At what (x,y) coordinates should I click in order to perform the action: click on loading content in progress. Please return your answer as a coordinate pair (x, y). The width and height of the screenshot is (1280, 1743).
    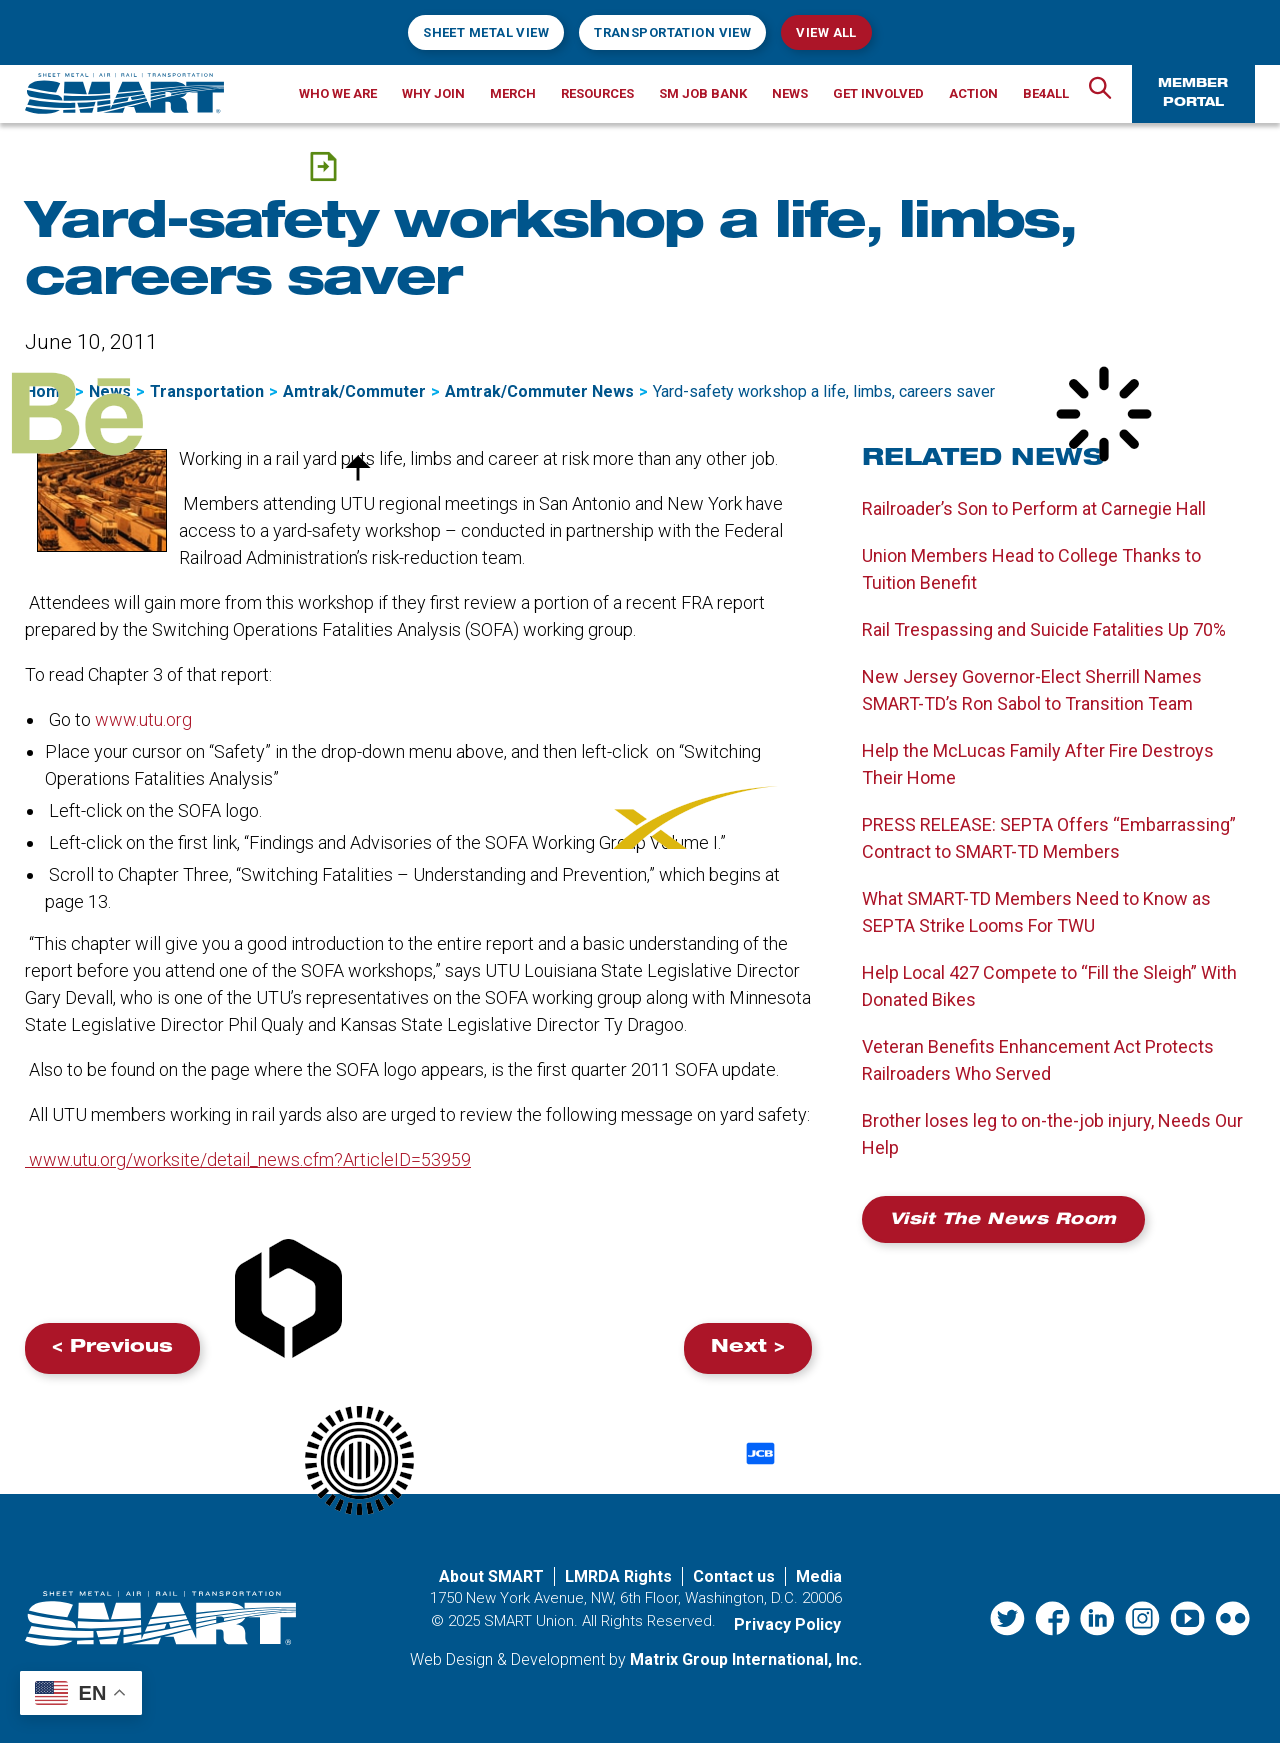
    Looking at the image, I should click on (1104, 414).